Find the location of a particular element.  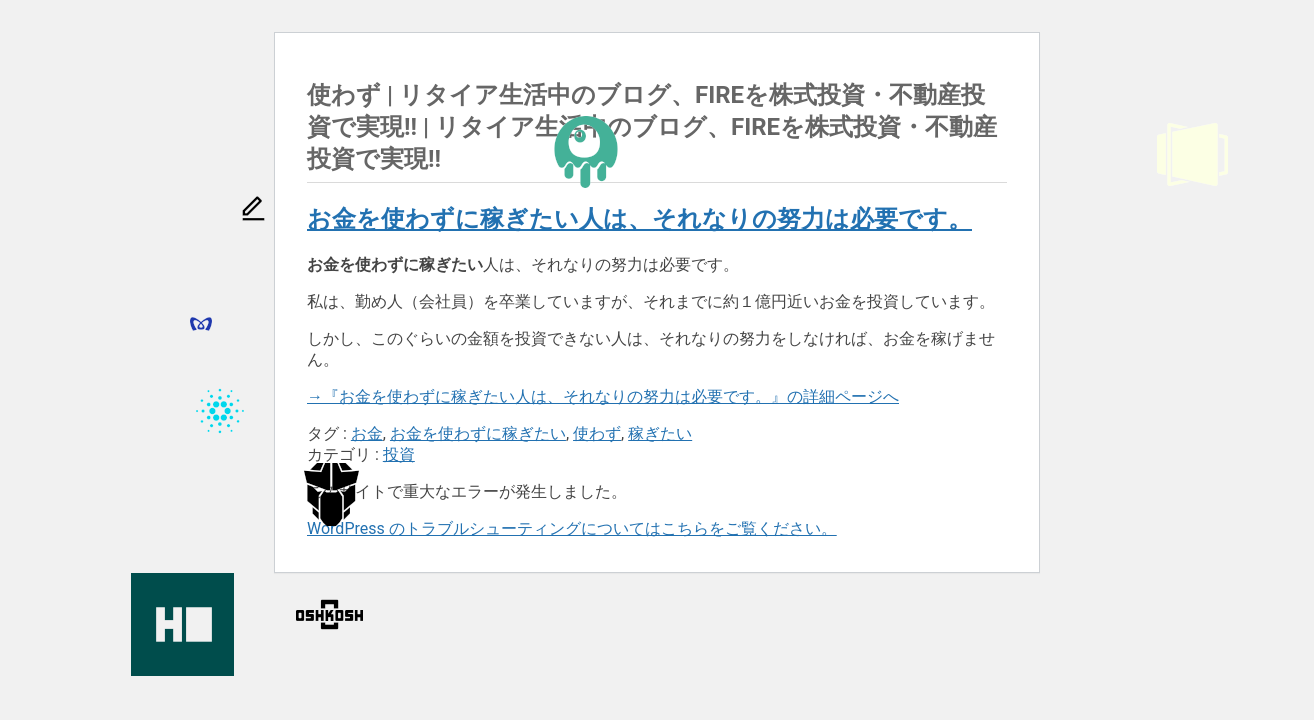

cardano cryptocurrency logo is located at coordinates (220, 411).